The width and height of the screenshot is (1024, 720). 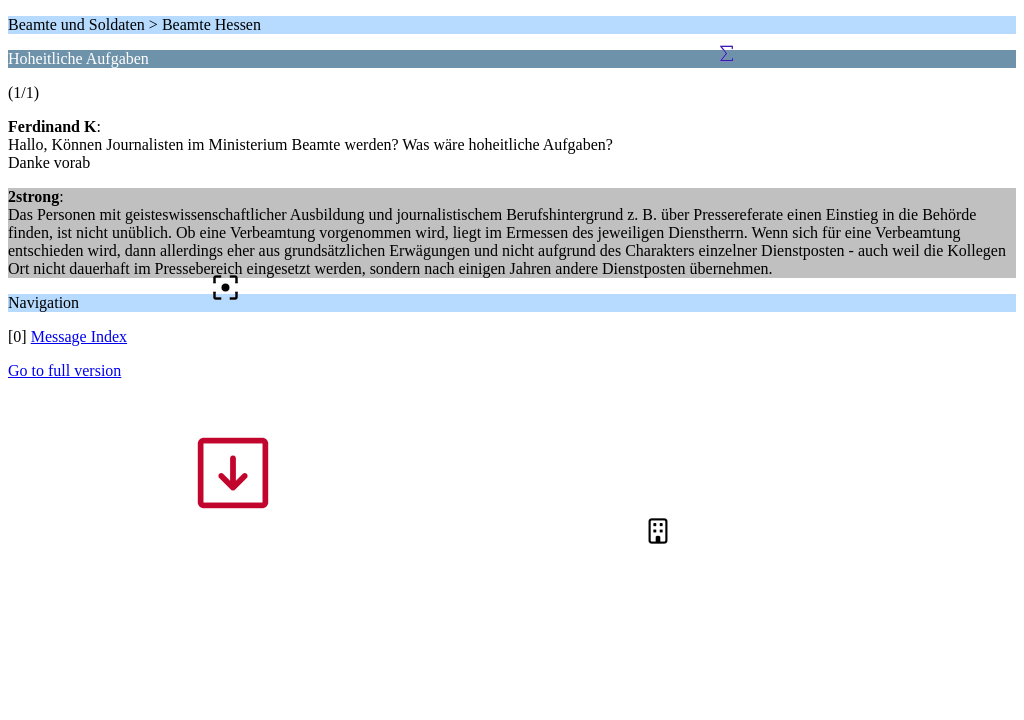 I want to click on download file or content, so click(x=233, y=473).